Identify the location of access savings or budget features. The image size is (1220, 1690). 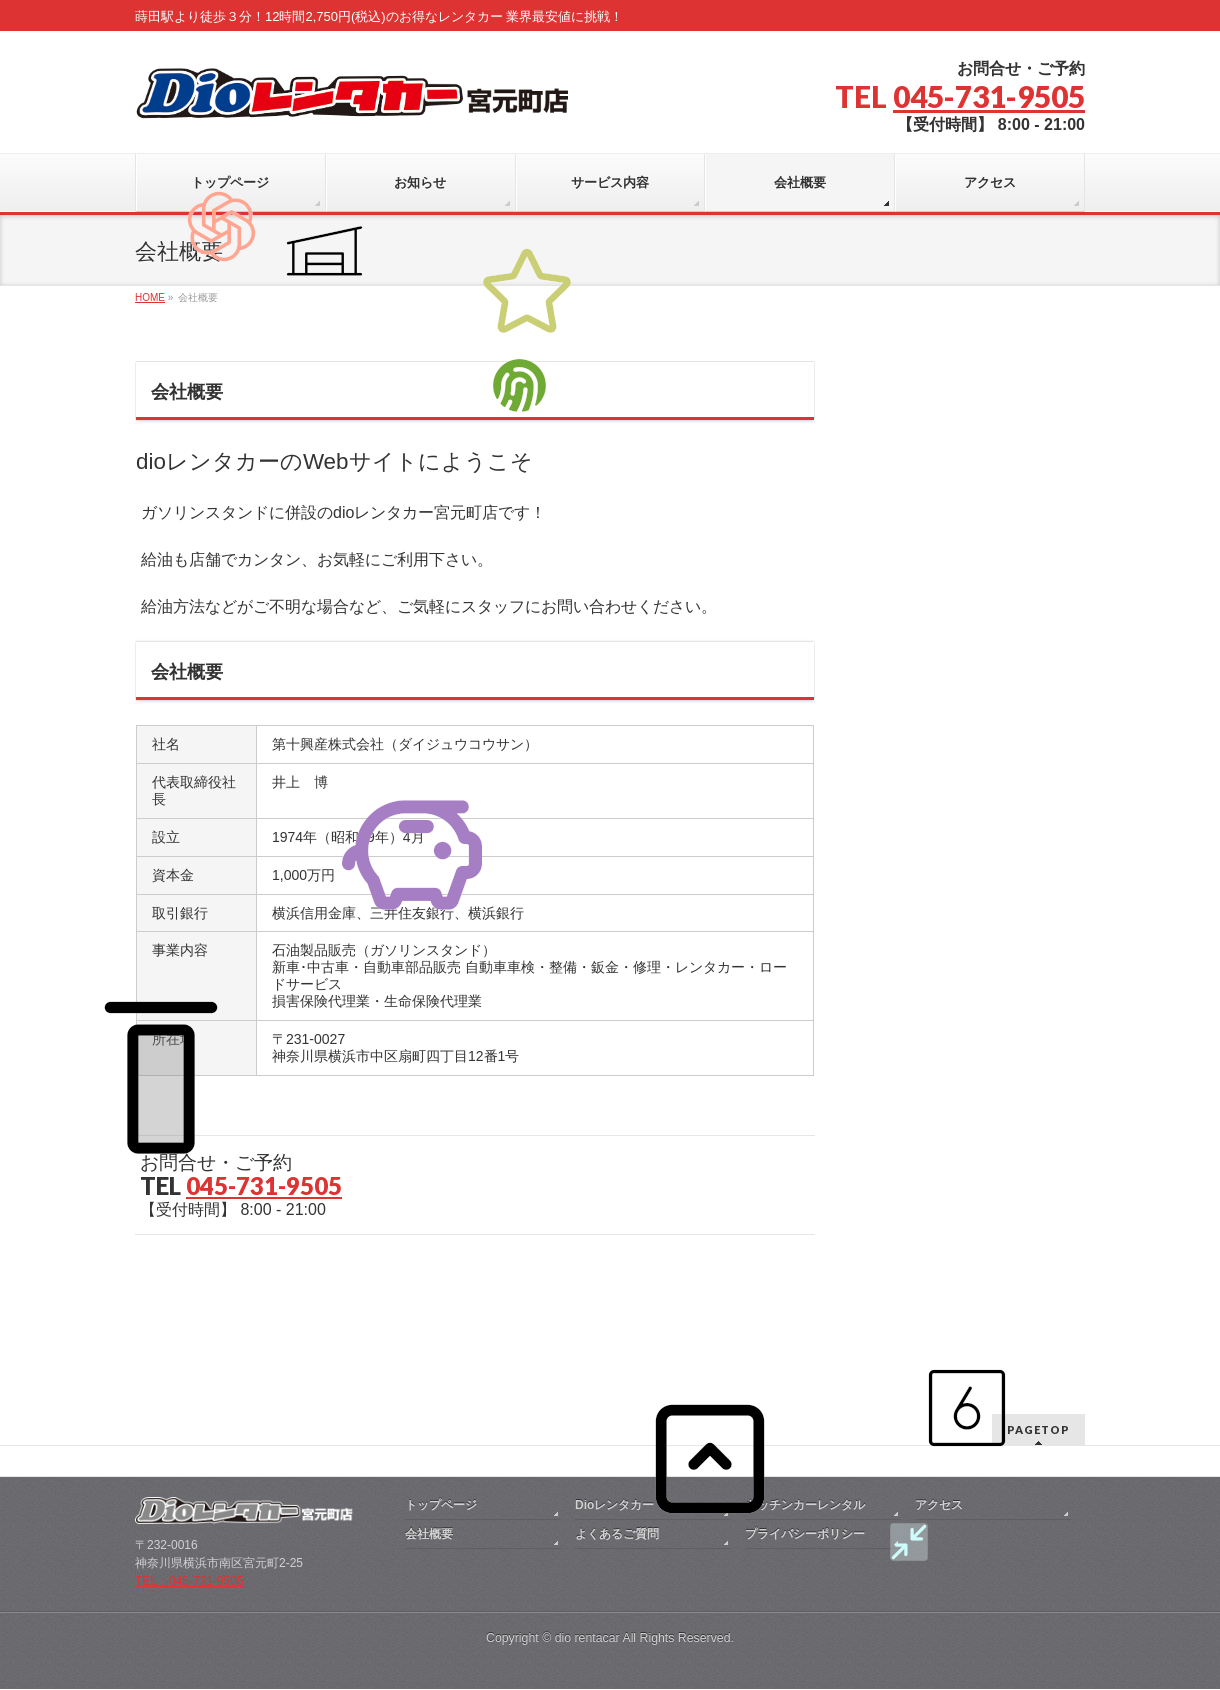
(412, 855).